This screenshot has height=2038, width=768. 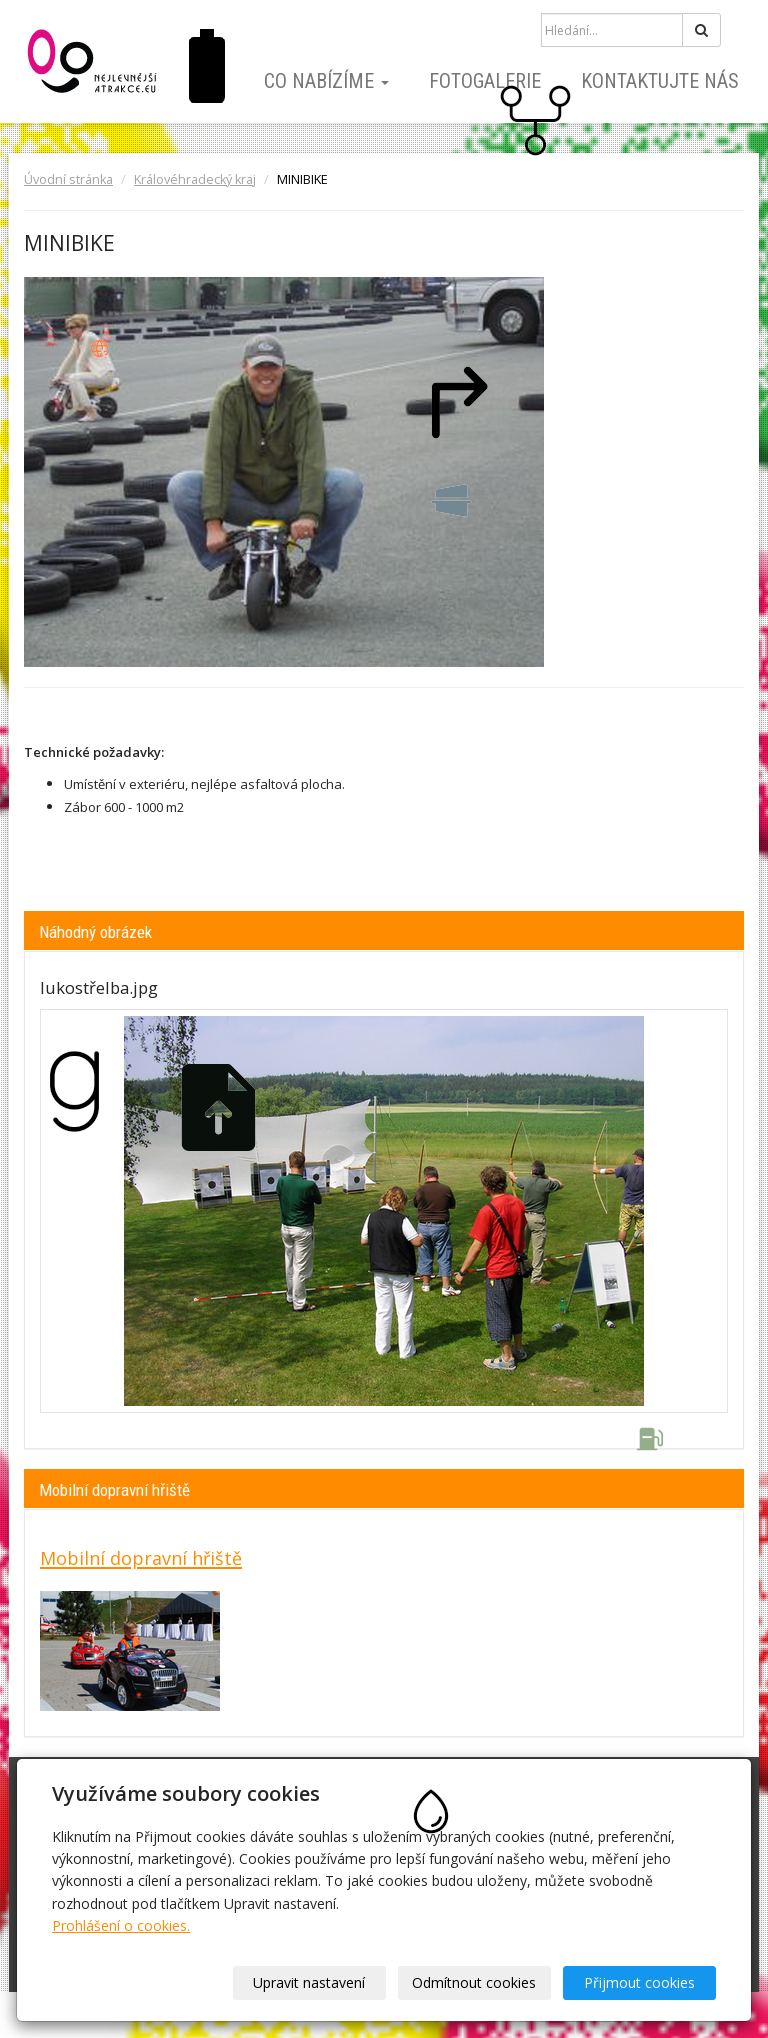 I want to click on adjust water or hydration settings, so click(x=431, y=1813).